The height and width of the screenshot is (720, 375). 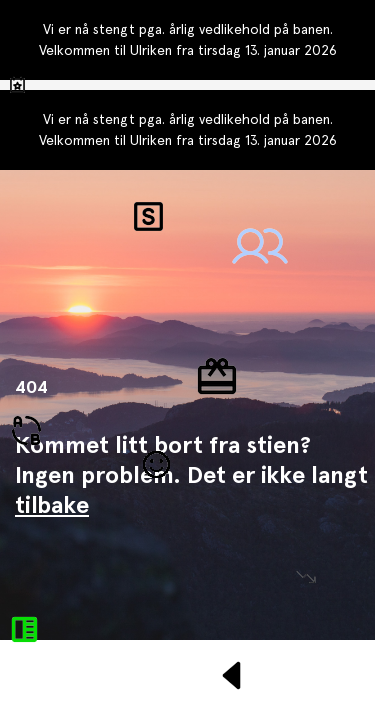 What do you see at coordinates (306, 577) in the screenshot?
I see `indicates a downward trend or decline in data` at bounding box center [306, 577].